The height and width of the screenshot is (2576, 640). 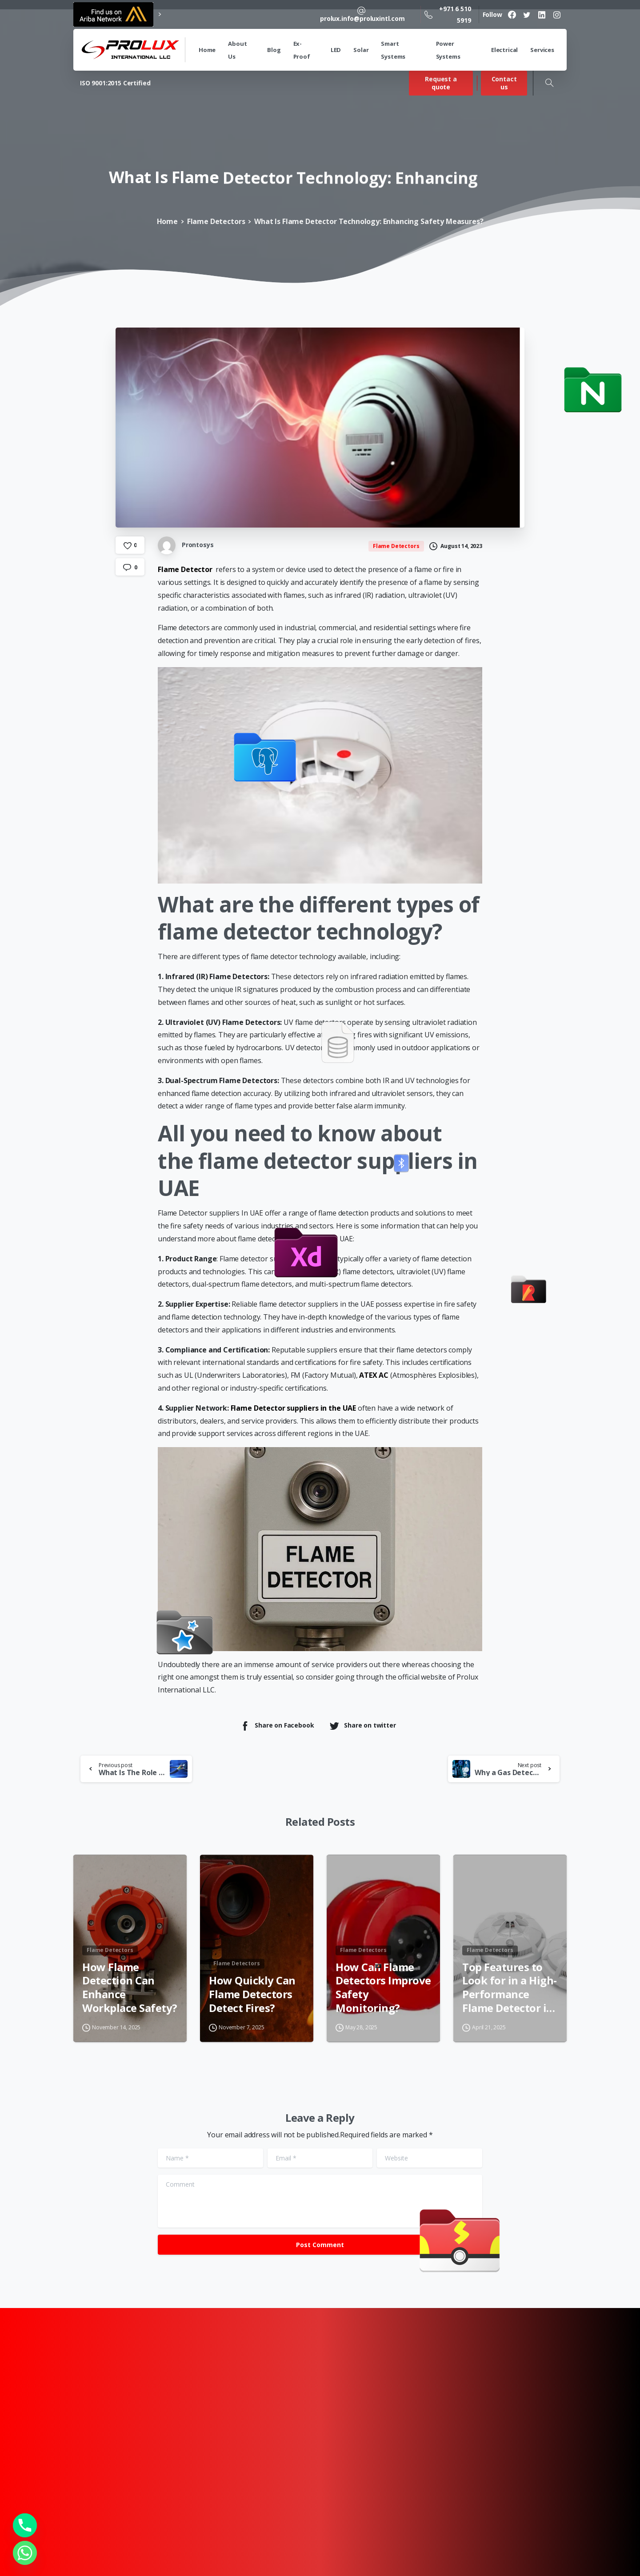 I want to click on open folder containing Adobe XD project files, so click(x=306, y=1254).